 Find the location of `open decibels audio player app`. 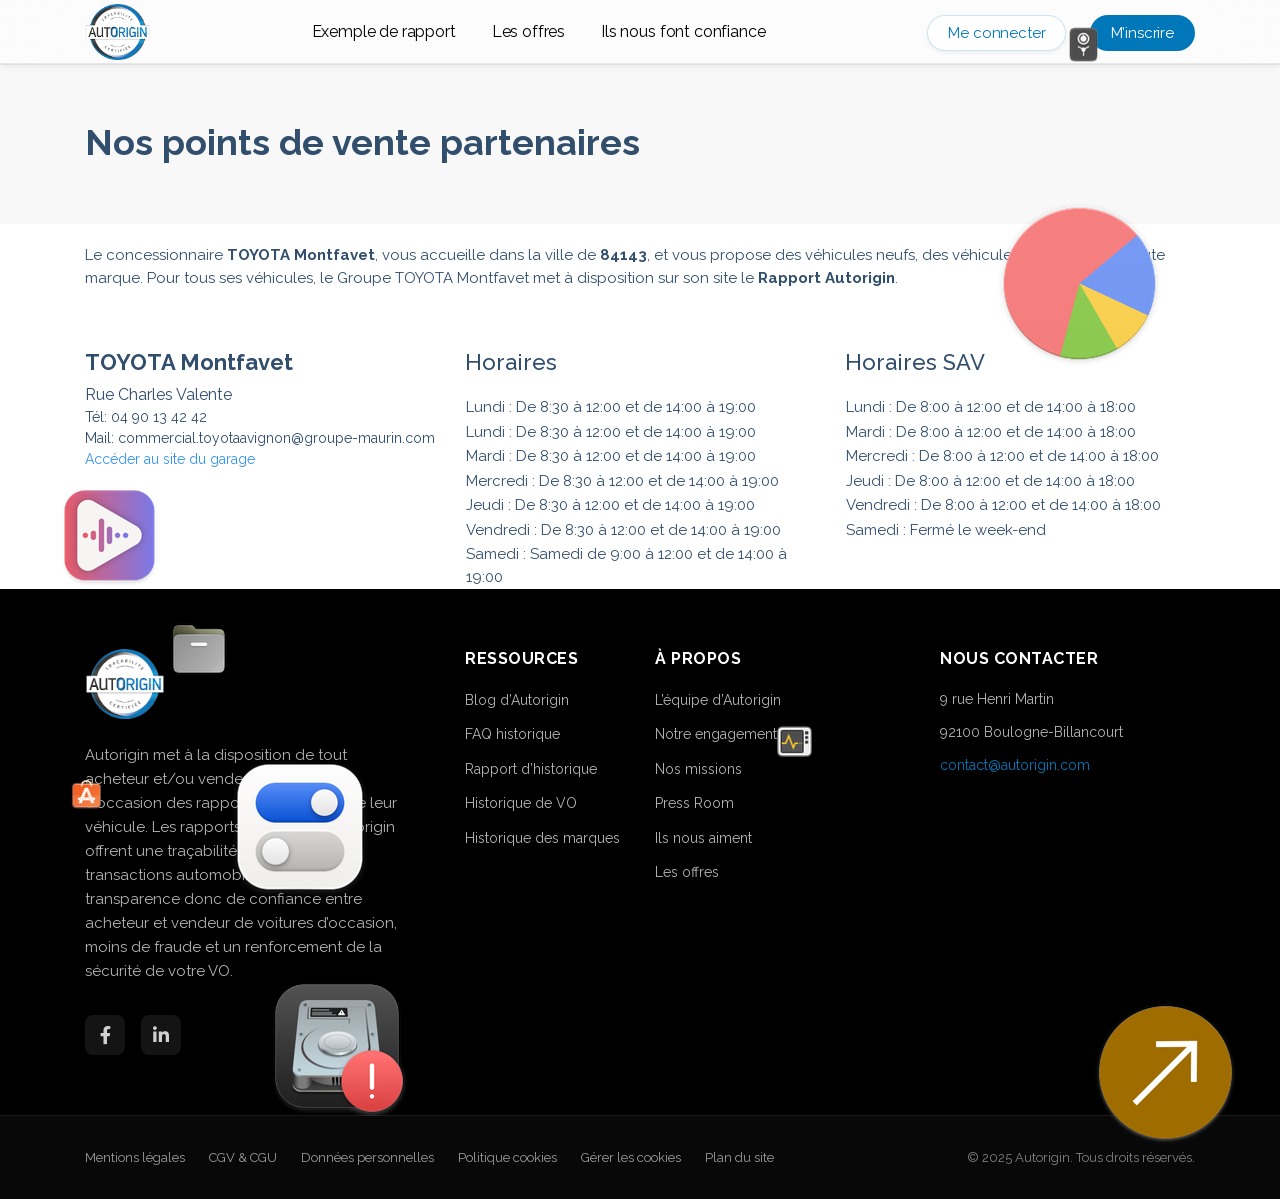

open decibels audio player app is located at coordinates (109, 535).